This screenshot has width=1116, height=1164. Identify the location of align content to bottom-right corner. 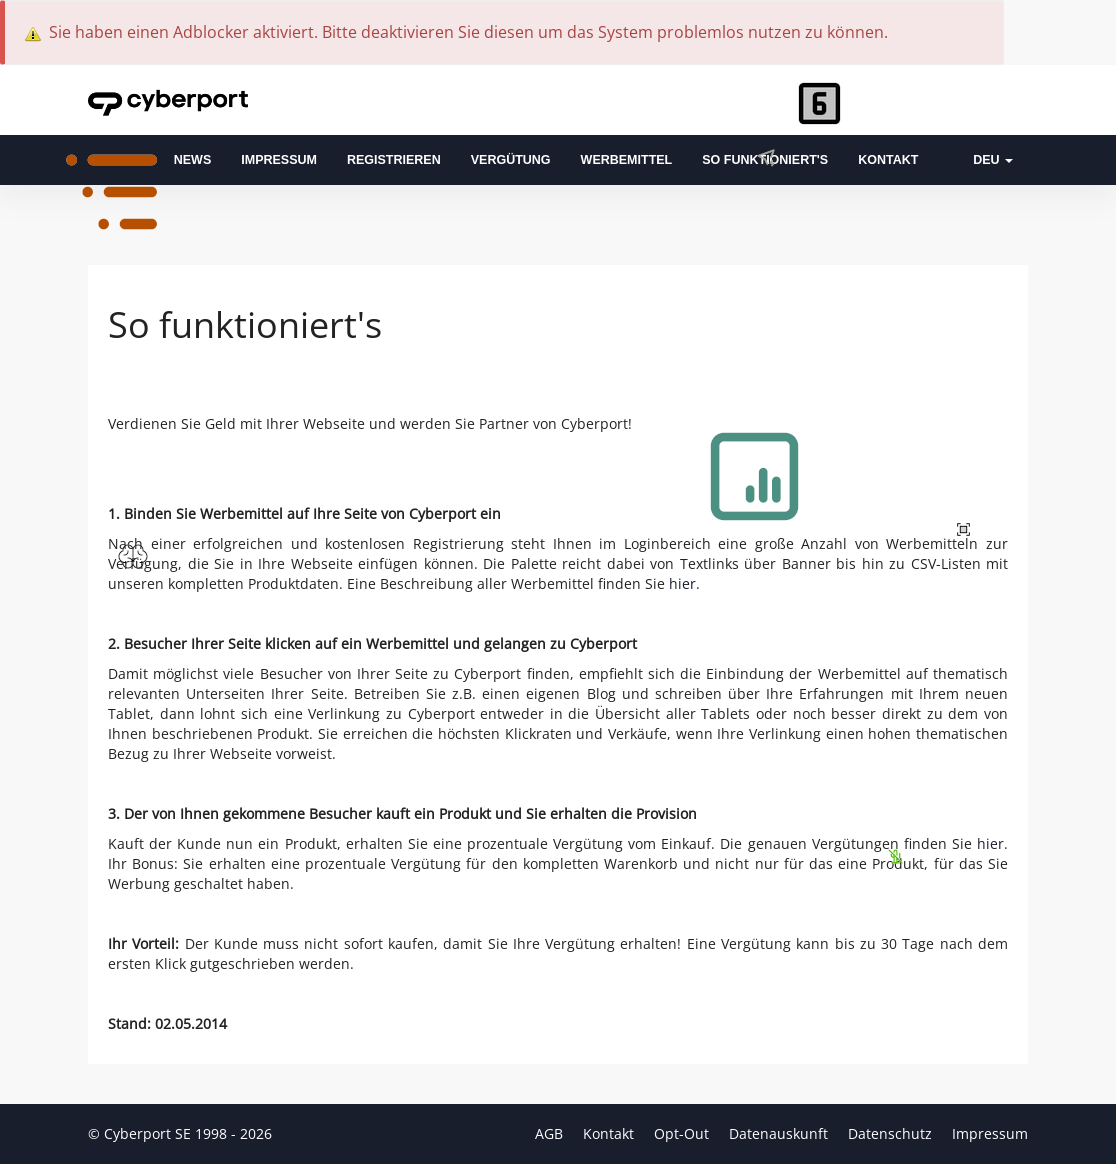
(754, 476).